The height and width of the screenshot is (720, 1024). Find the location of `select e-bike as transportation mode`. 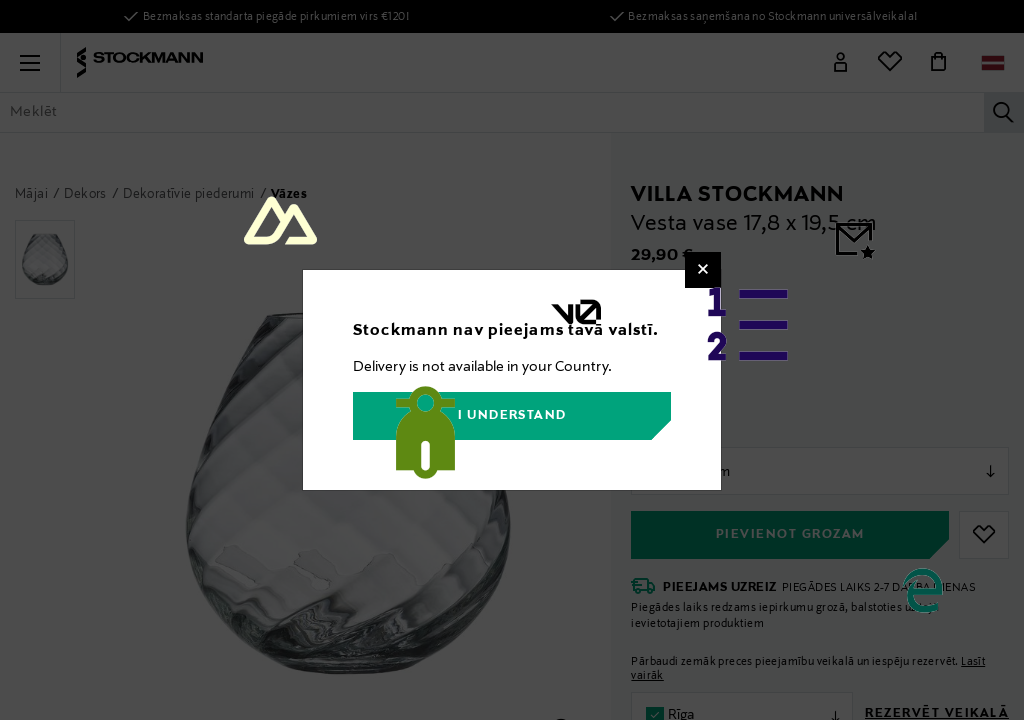

select e-bike as transportation mode is located at coordinates (425, 432).